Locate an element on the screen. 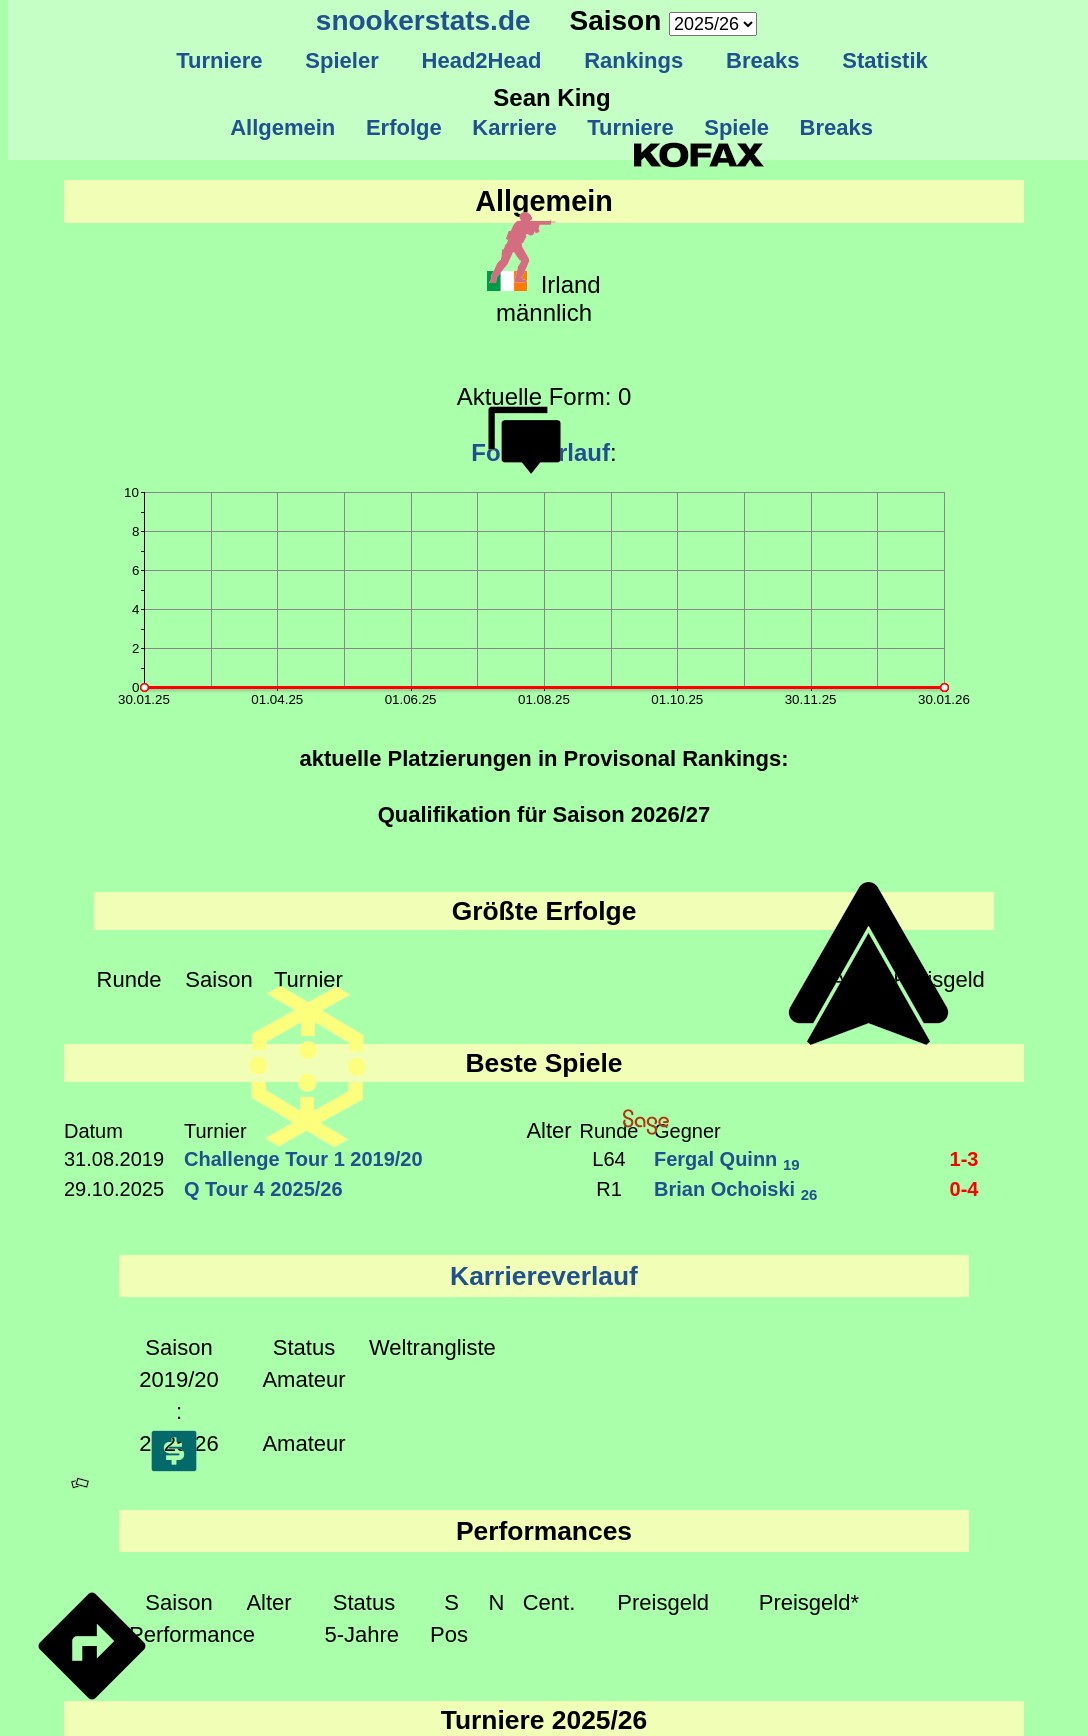  google cloud dataflow service logo is located at coordinates (307, 1066).